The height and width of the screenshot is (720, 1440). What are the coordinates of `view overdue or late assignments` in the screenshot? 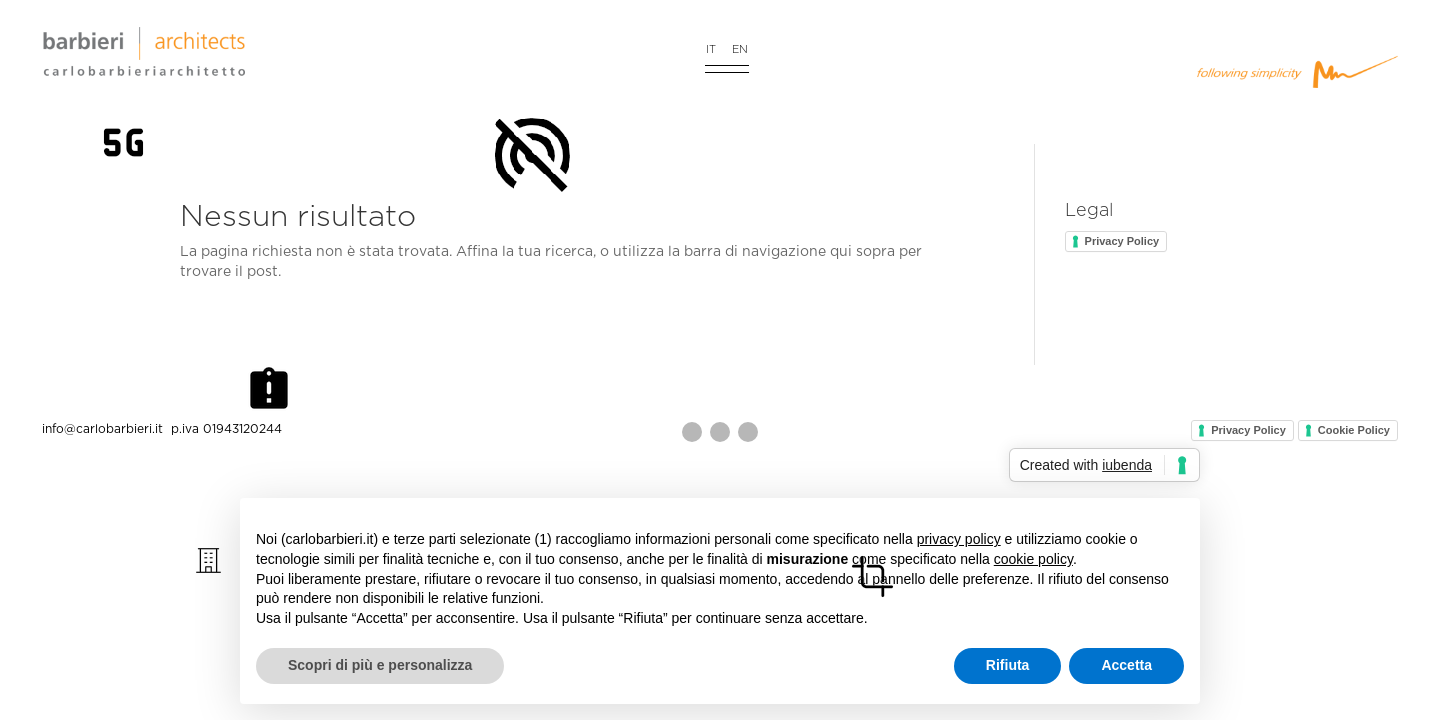 It's located at (269, 390).